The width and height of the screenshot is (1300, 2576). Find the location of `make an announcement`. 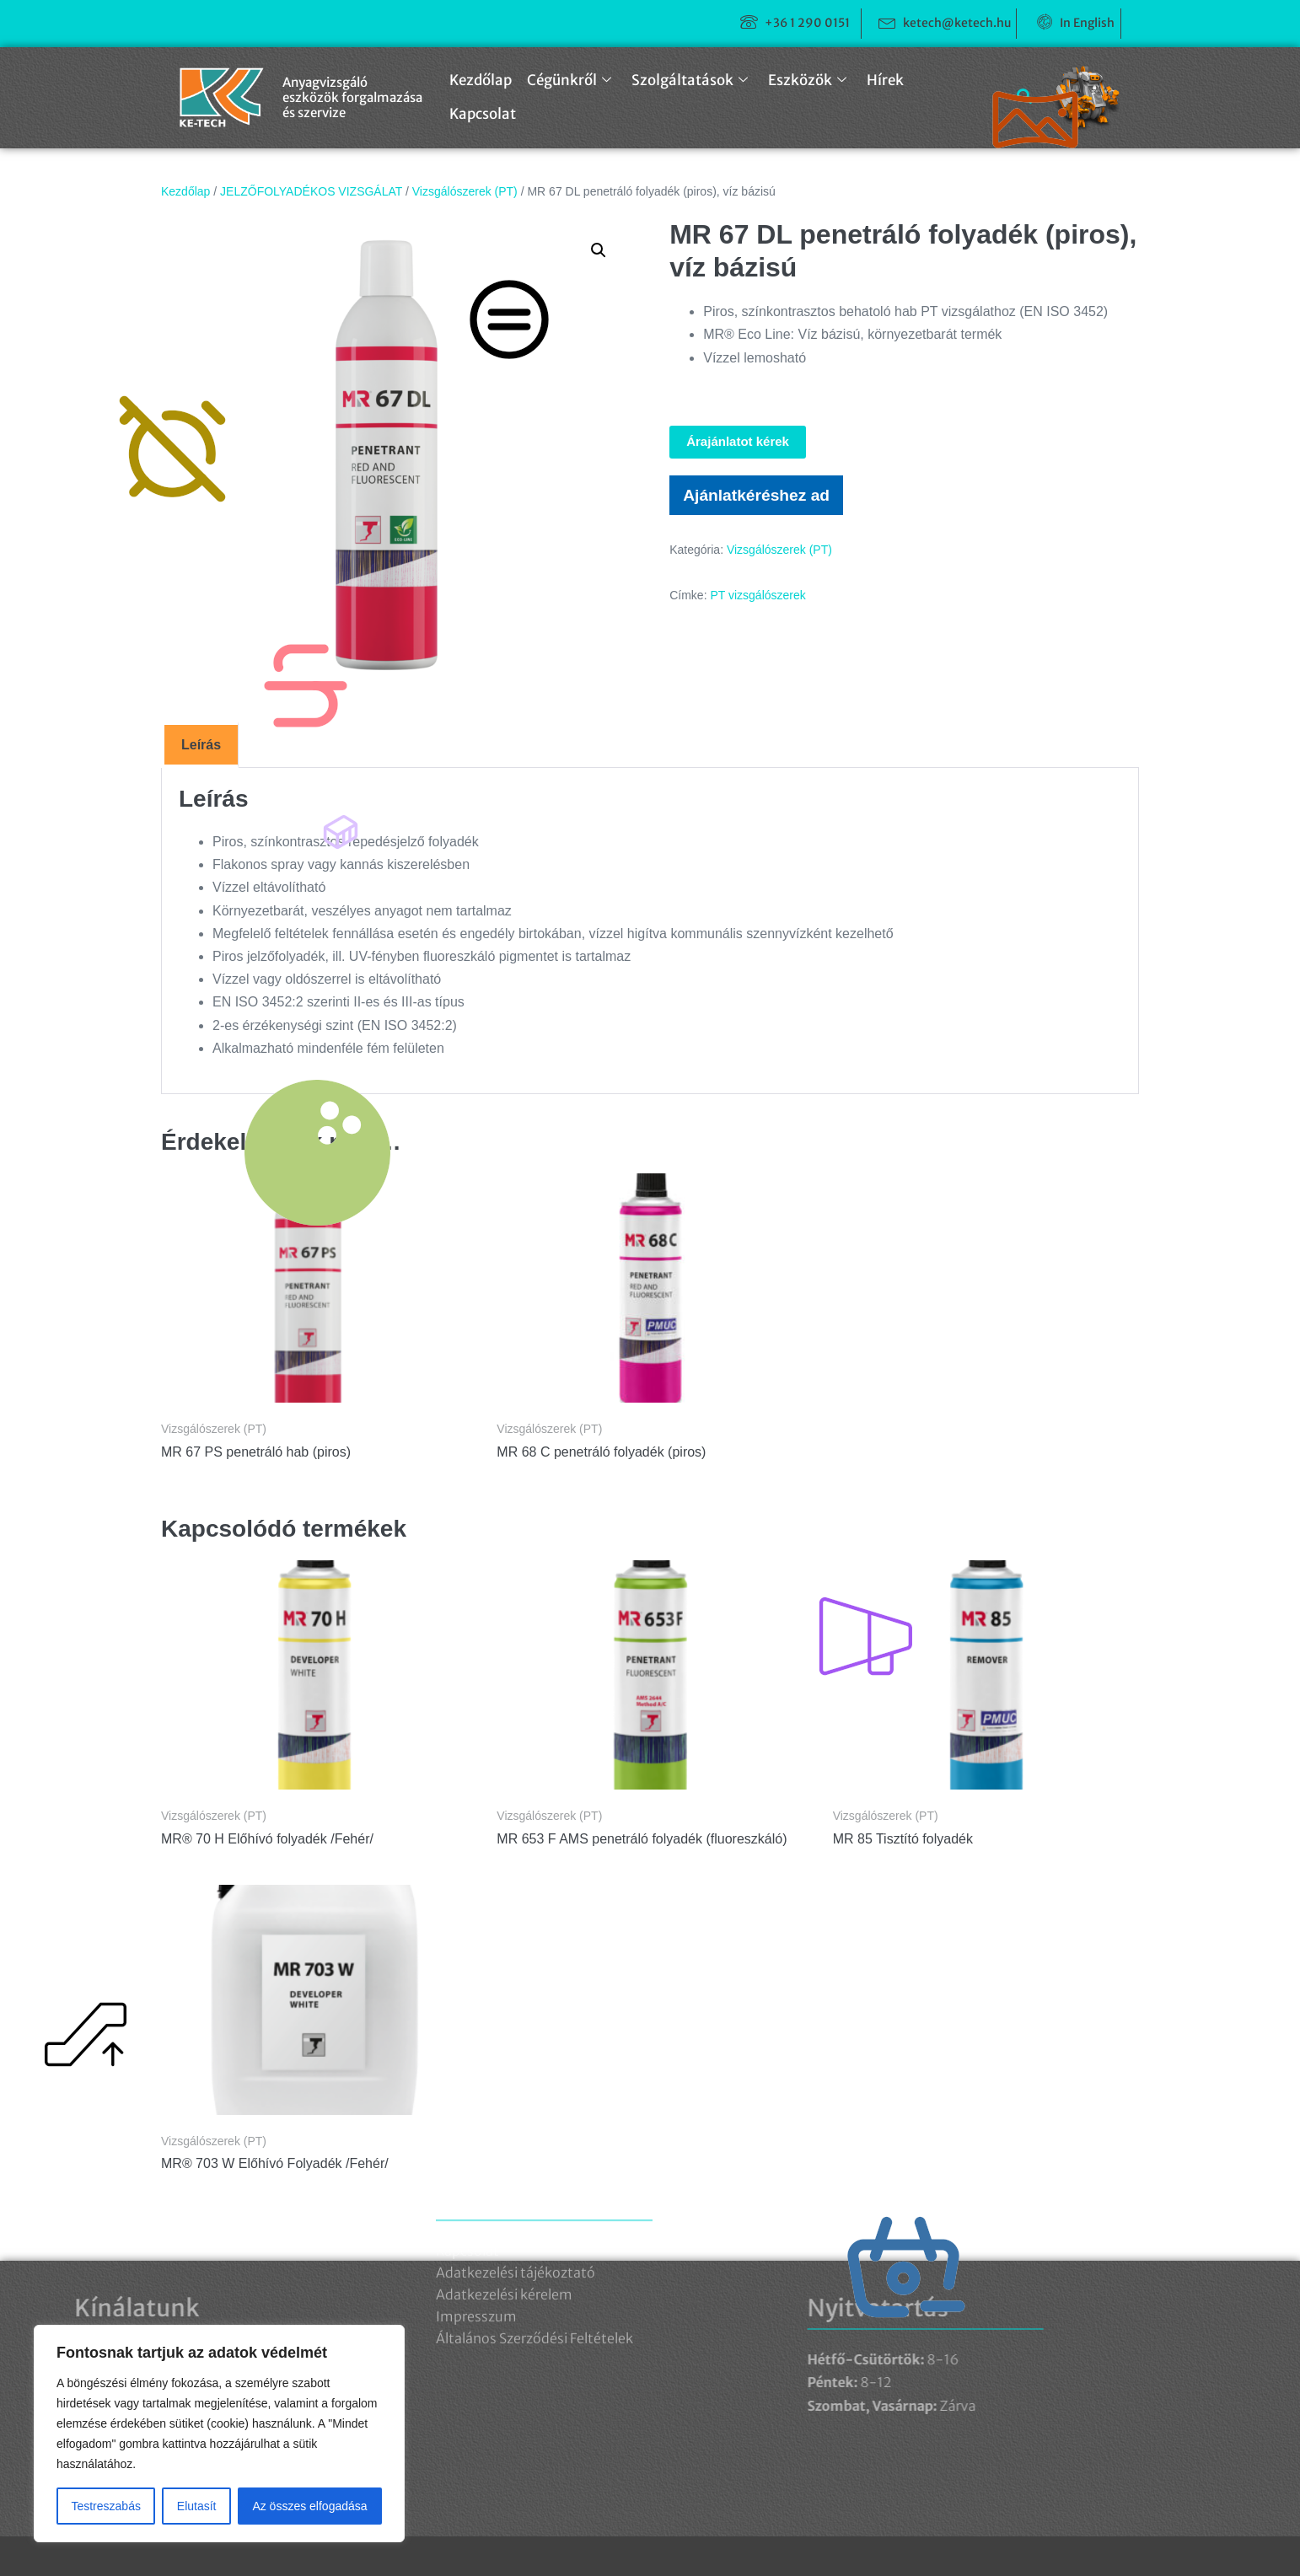

make an announcement is located at coordinates (862, 1640).